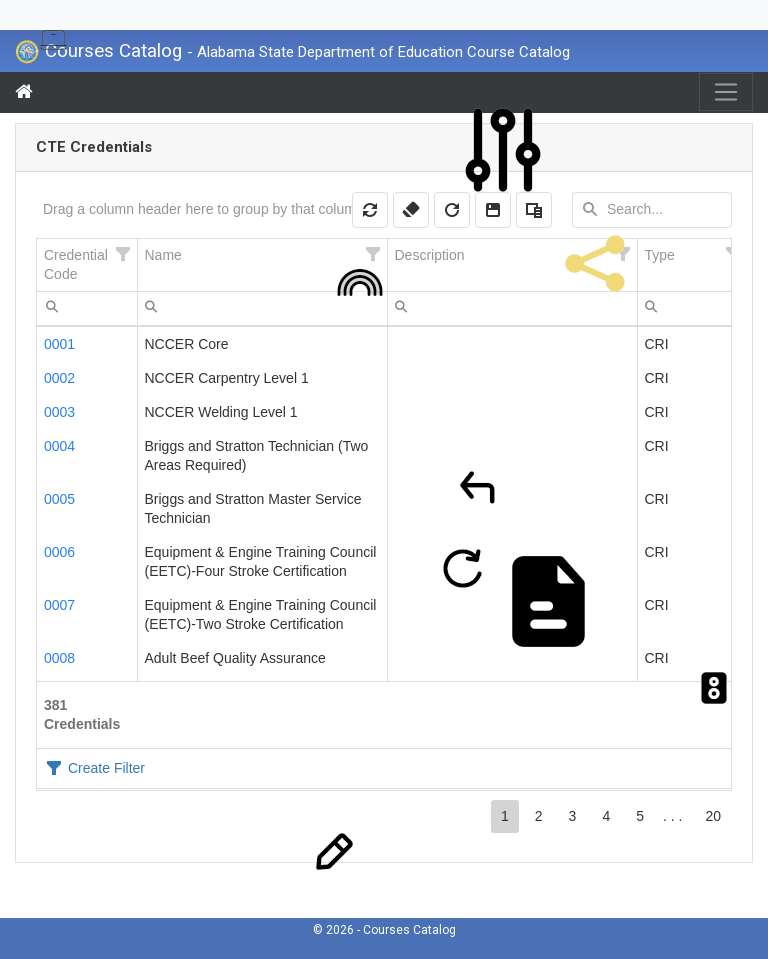  I want to click on switch to desktop view, so click(53, 39).